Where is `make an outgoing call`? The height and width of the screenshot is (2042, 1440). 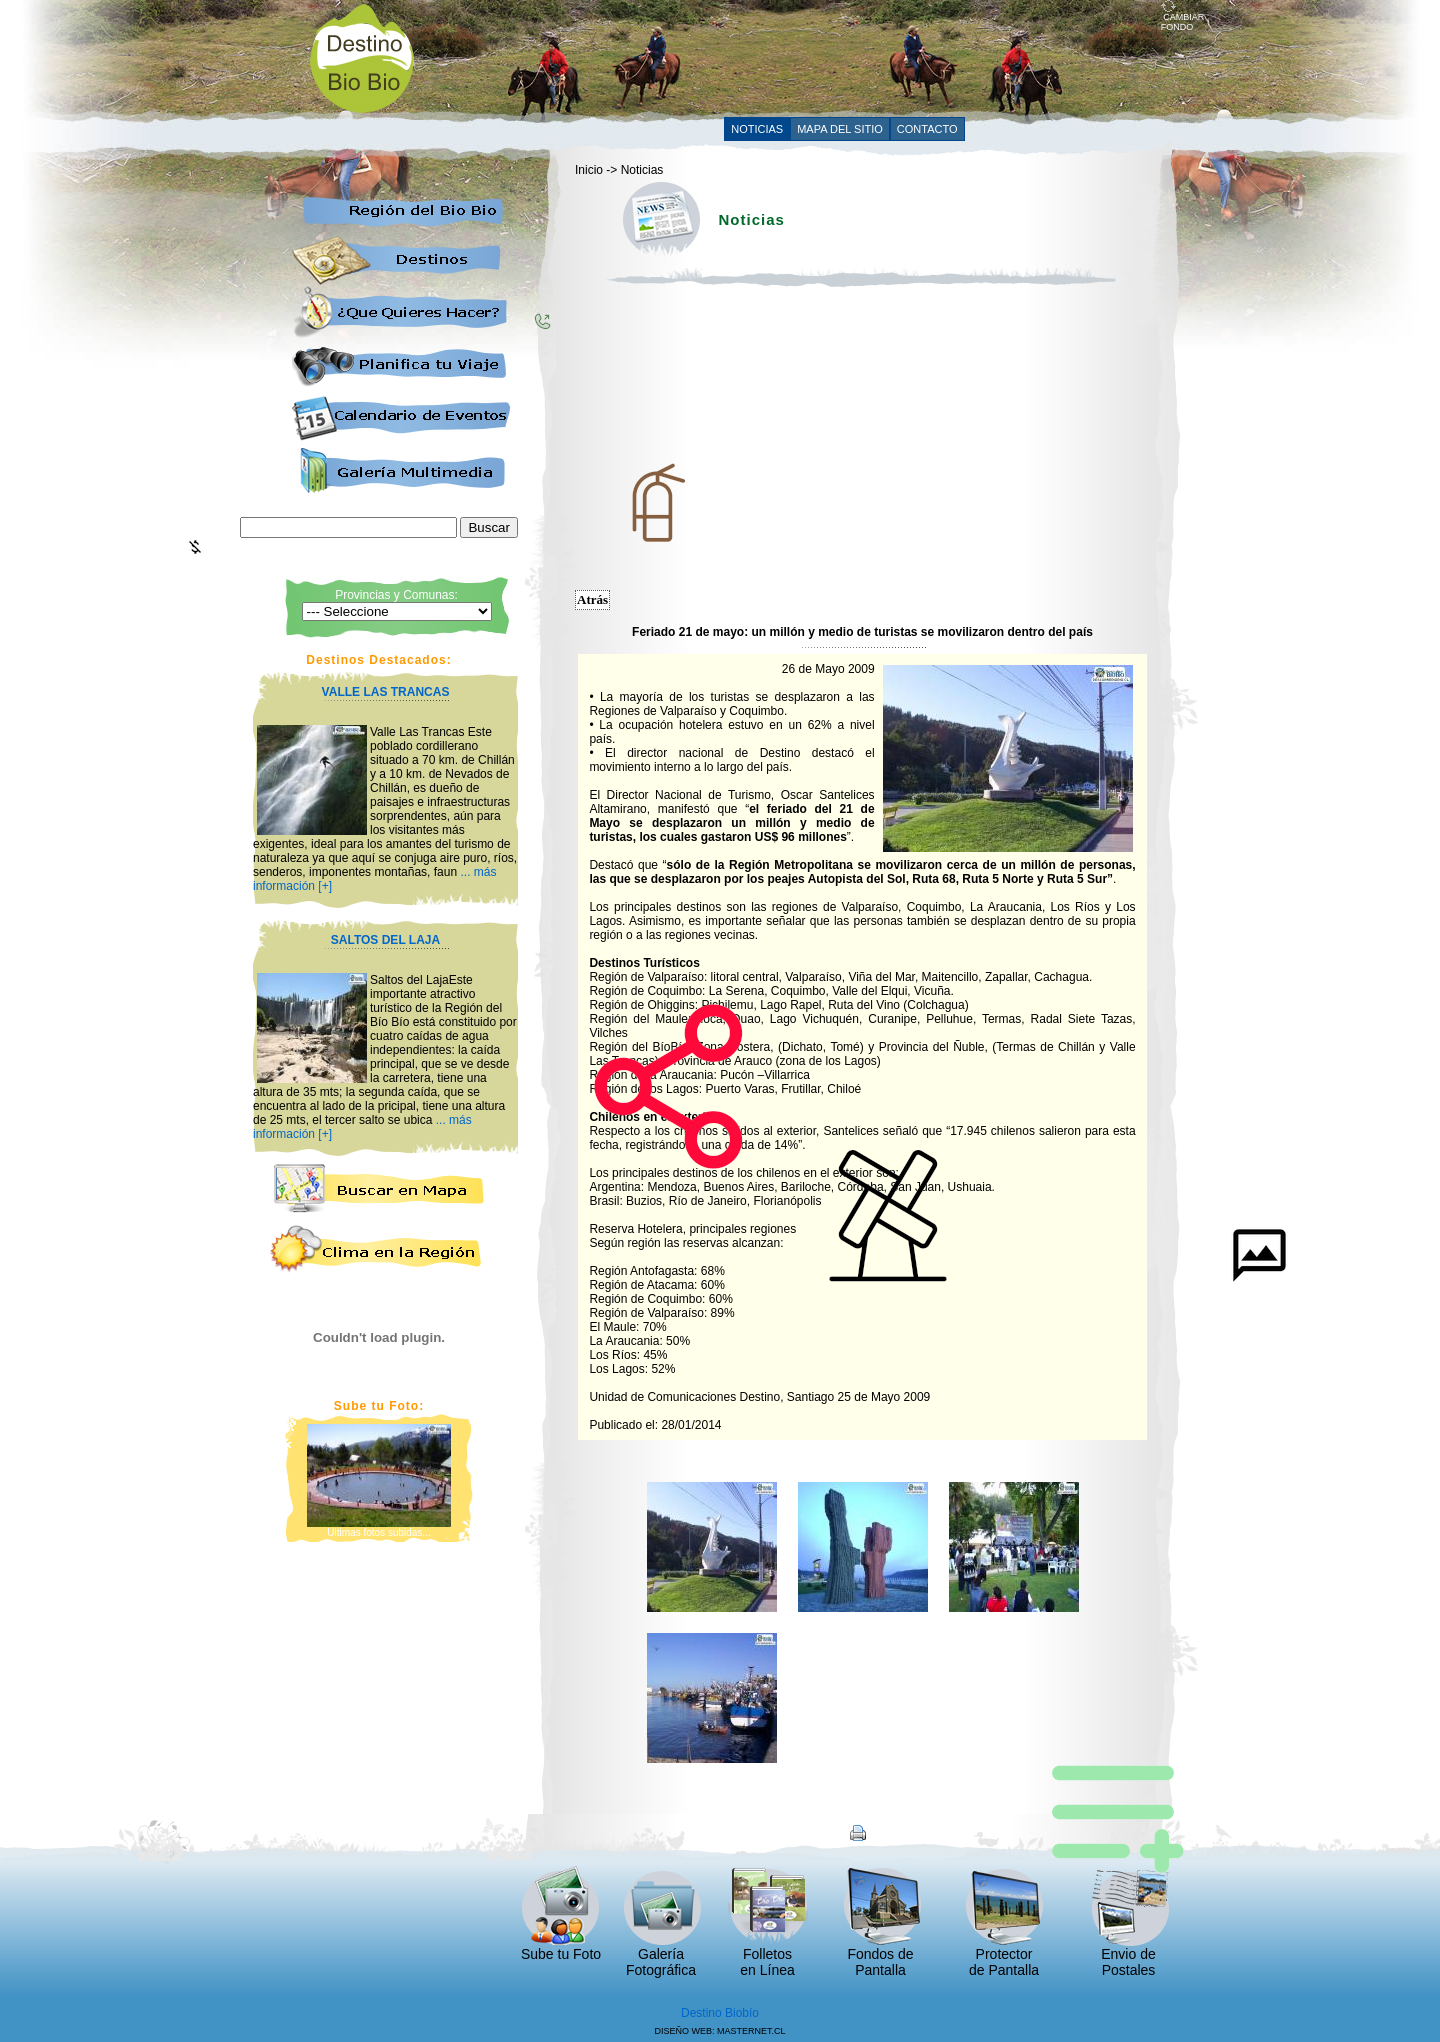
make an outgoing call is located at coordinates (543, 321).